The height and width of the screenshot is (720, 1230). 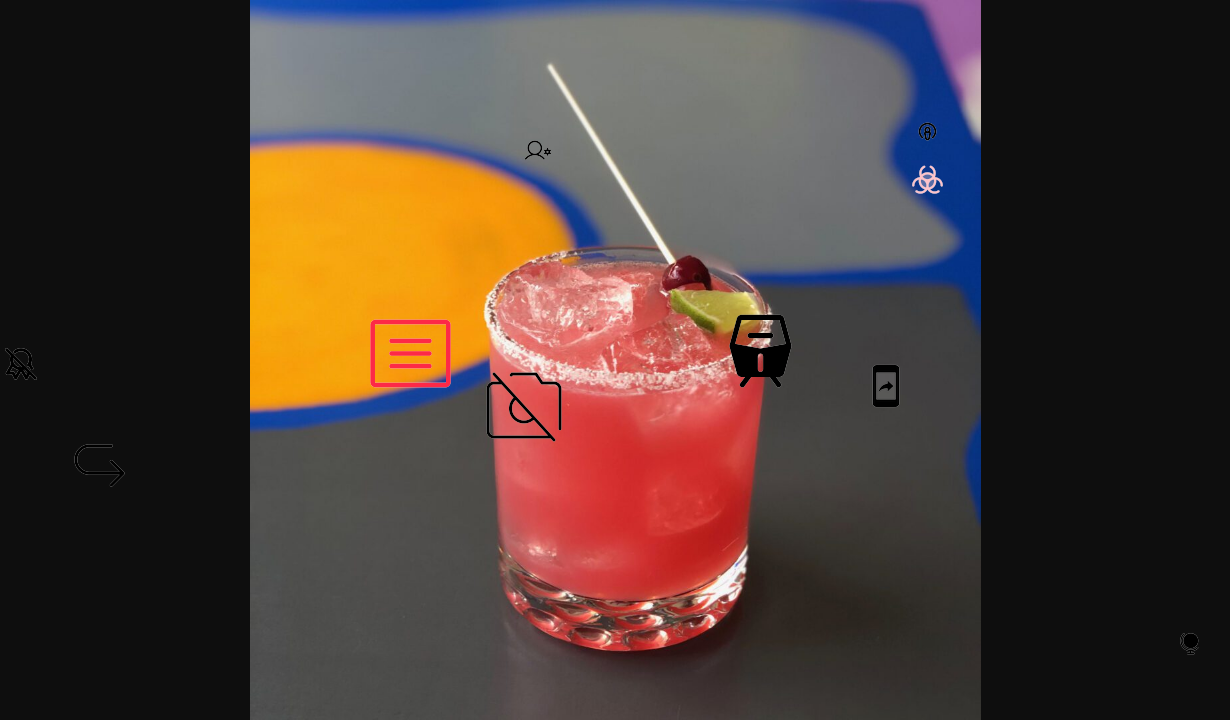 What do you see at coordinates (1190, 643) in the screenshot?
I see `access global or international settings` at bounding box center [1190, 643].